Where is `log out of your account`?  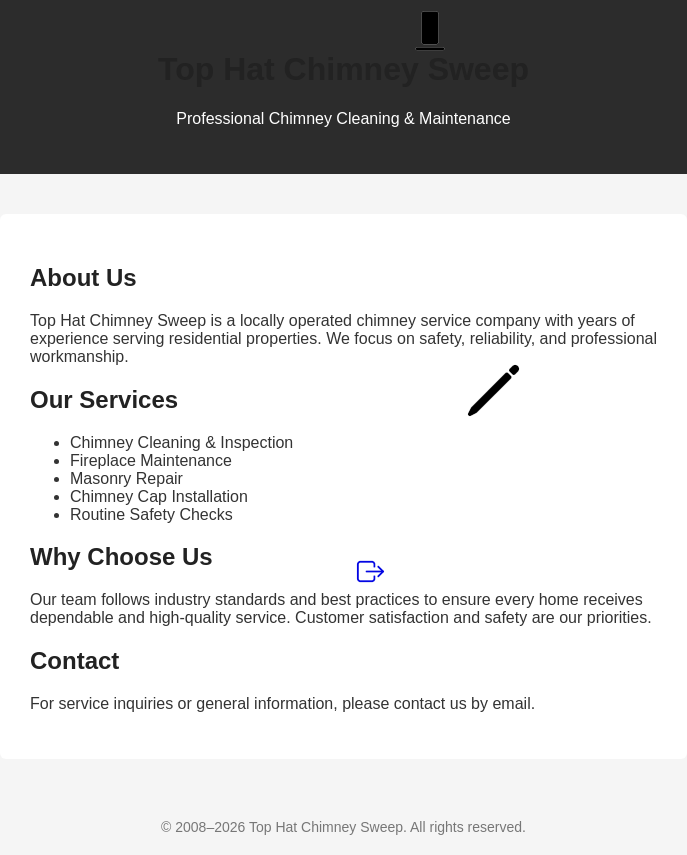 log out of your account is located at coordinates (370, 571).